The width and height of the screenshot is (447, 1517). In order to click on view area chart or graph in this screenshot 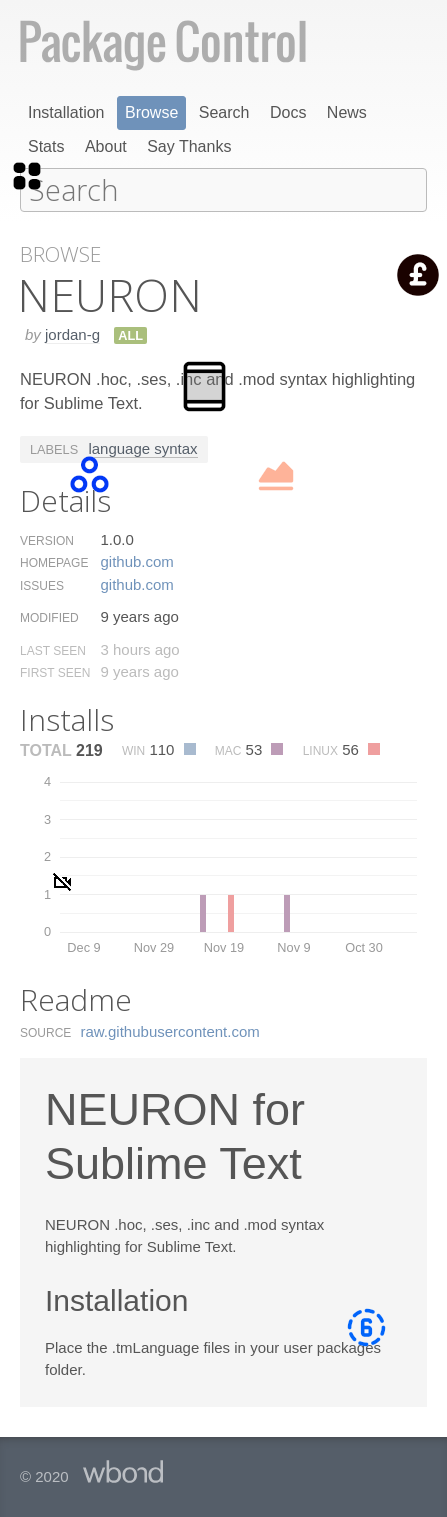, I will do `click(276, 475)`.